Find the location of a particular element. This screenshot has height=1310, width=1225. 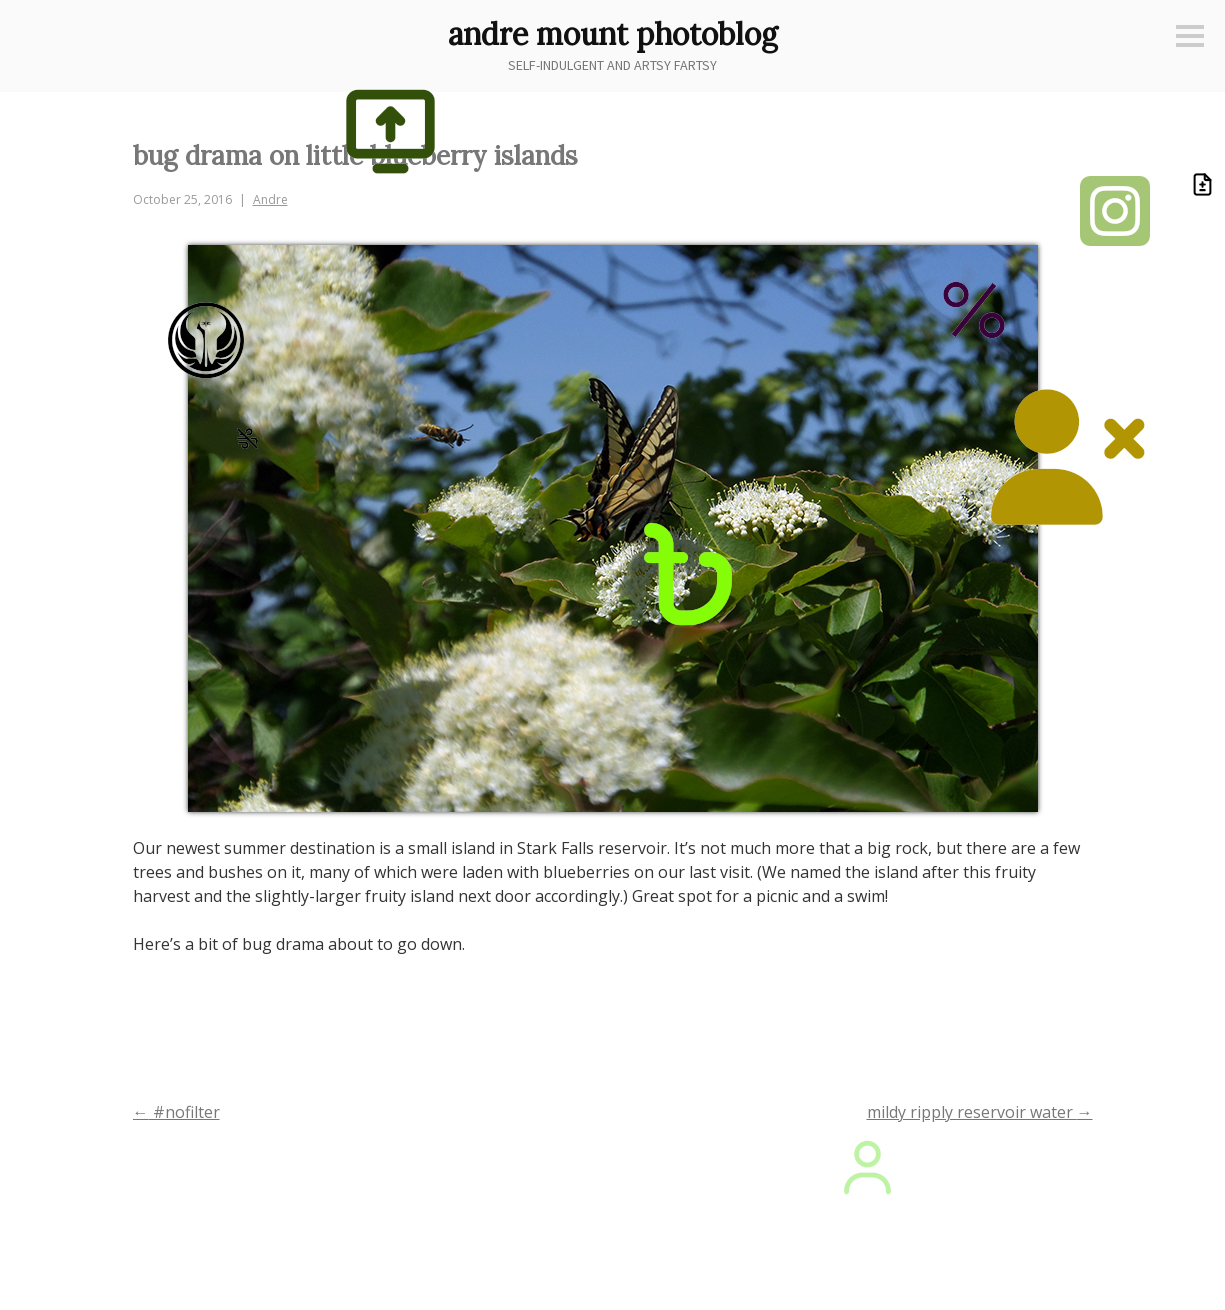

remove a user from the list is located at coordinates (1064, 456).